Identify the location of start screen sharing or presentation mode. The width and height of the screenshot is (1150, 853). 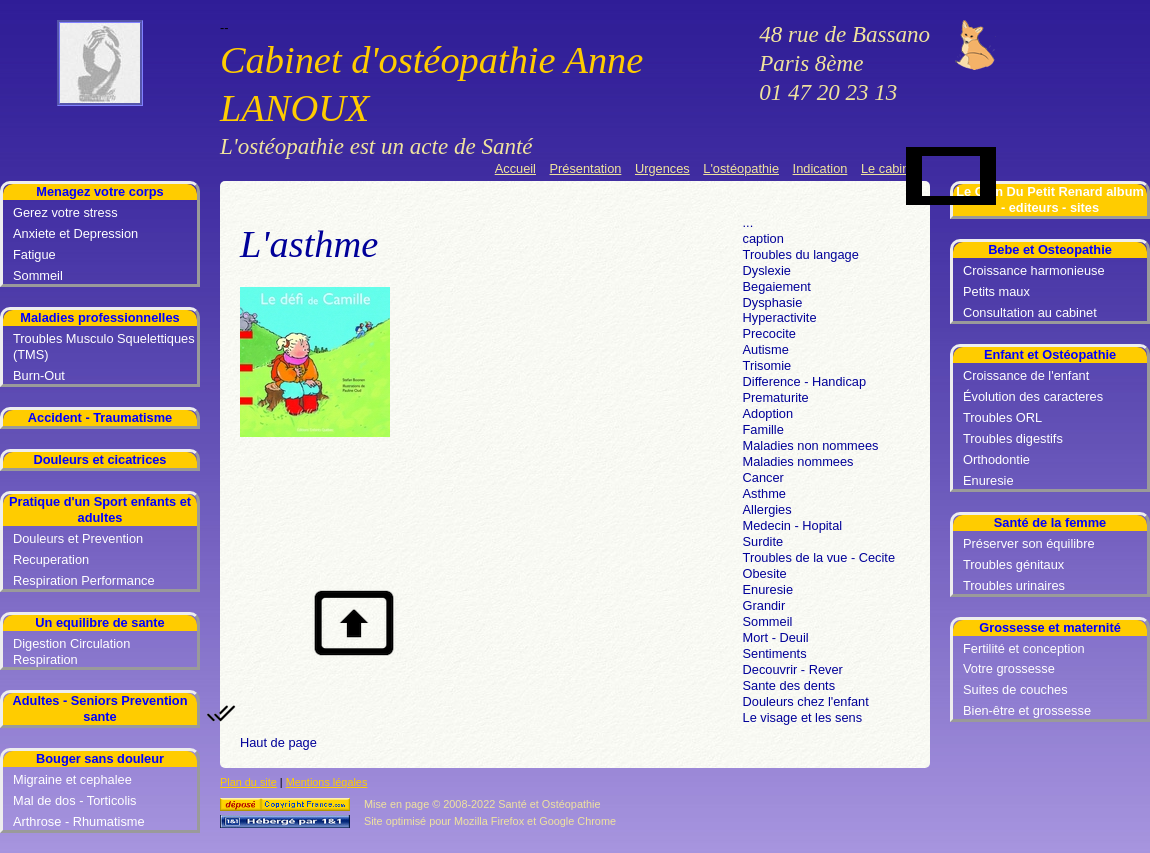
(354, 623).